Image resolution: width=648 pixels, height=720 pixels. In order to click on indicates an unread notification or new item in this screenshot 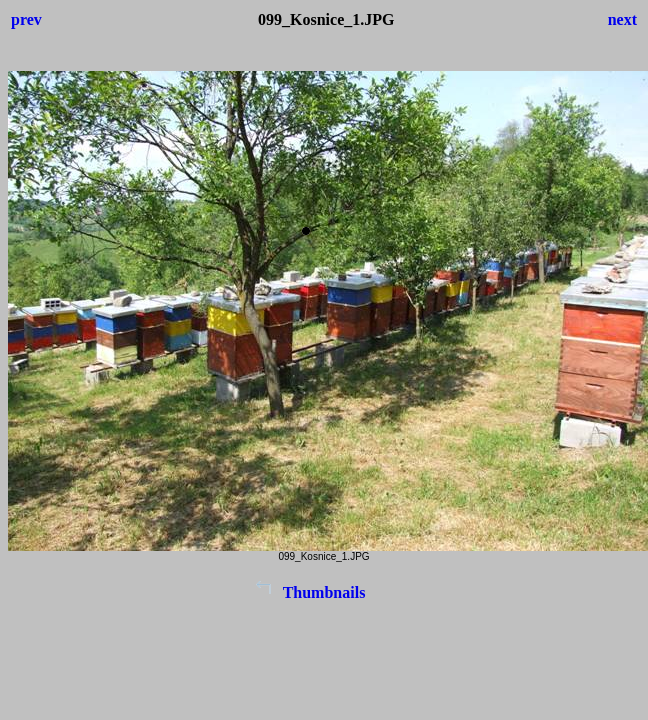, I will do `click(306, 231)`.